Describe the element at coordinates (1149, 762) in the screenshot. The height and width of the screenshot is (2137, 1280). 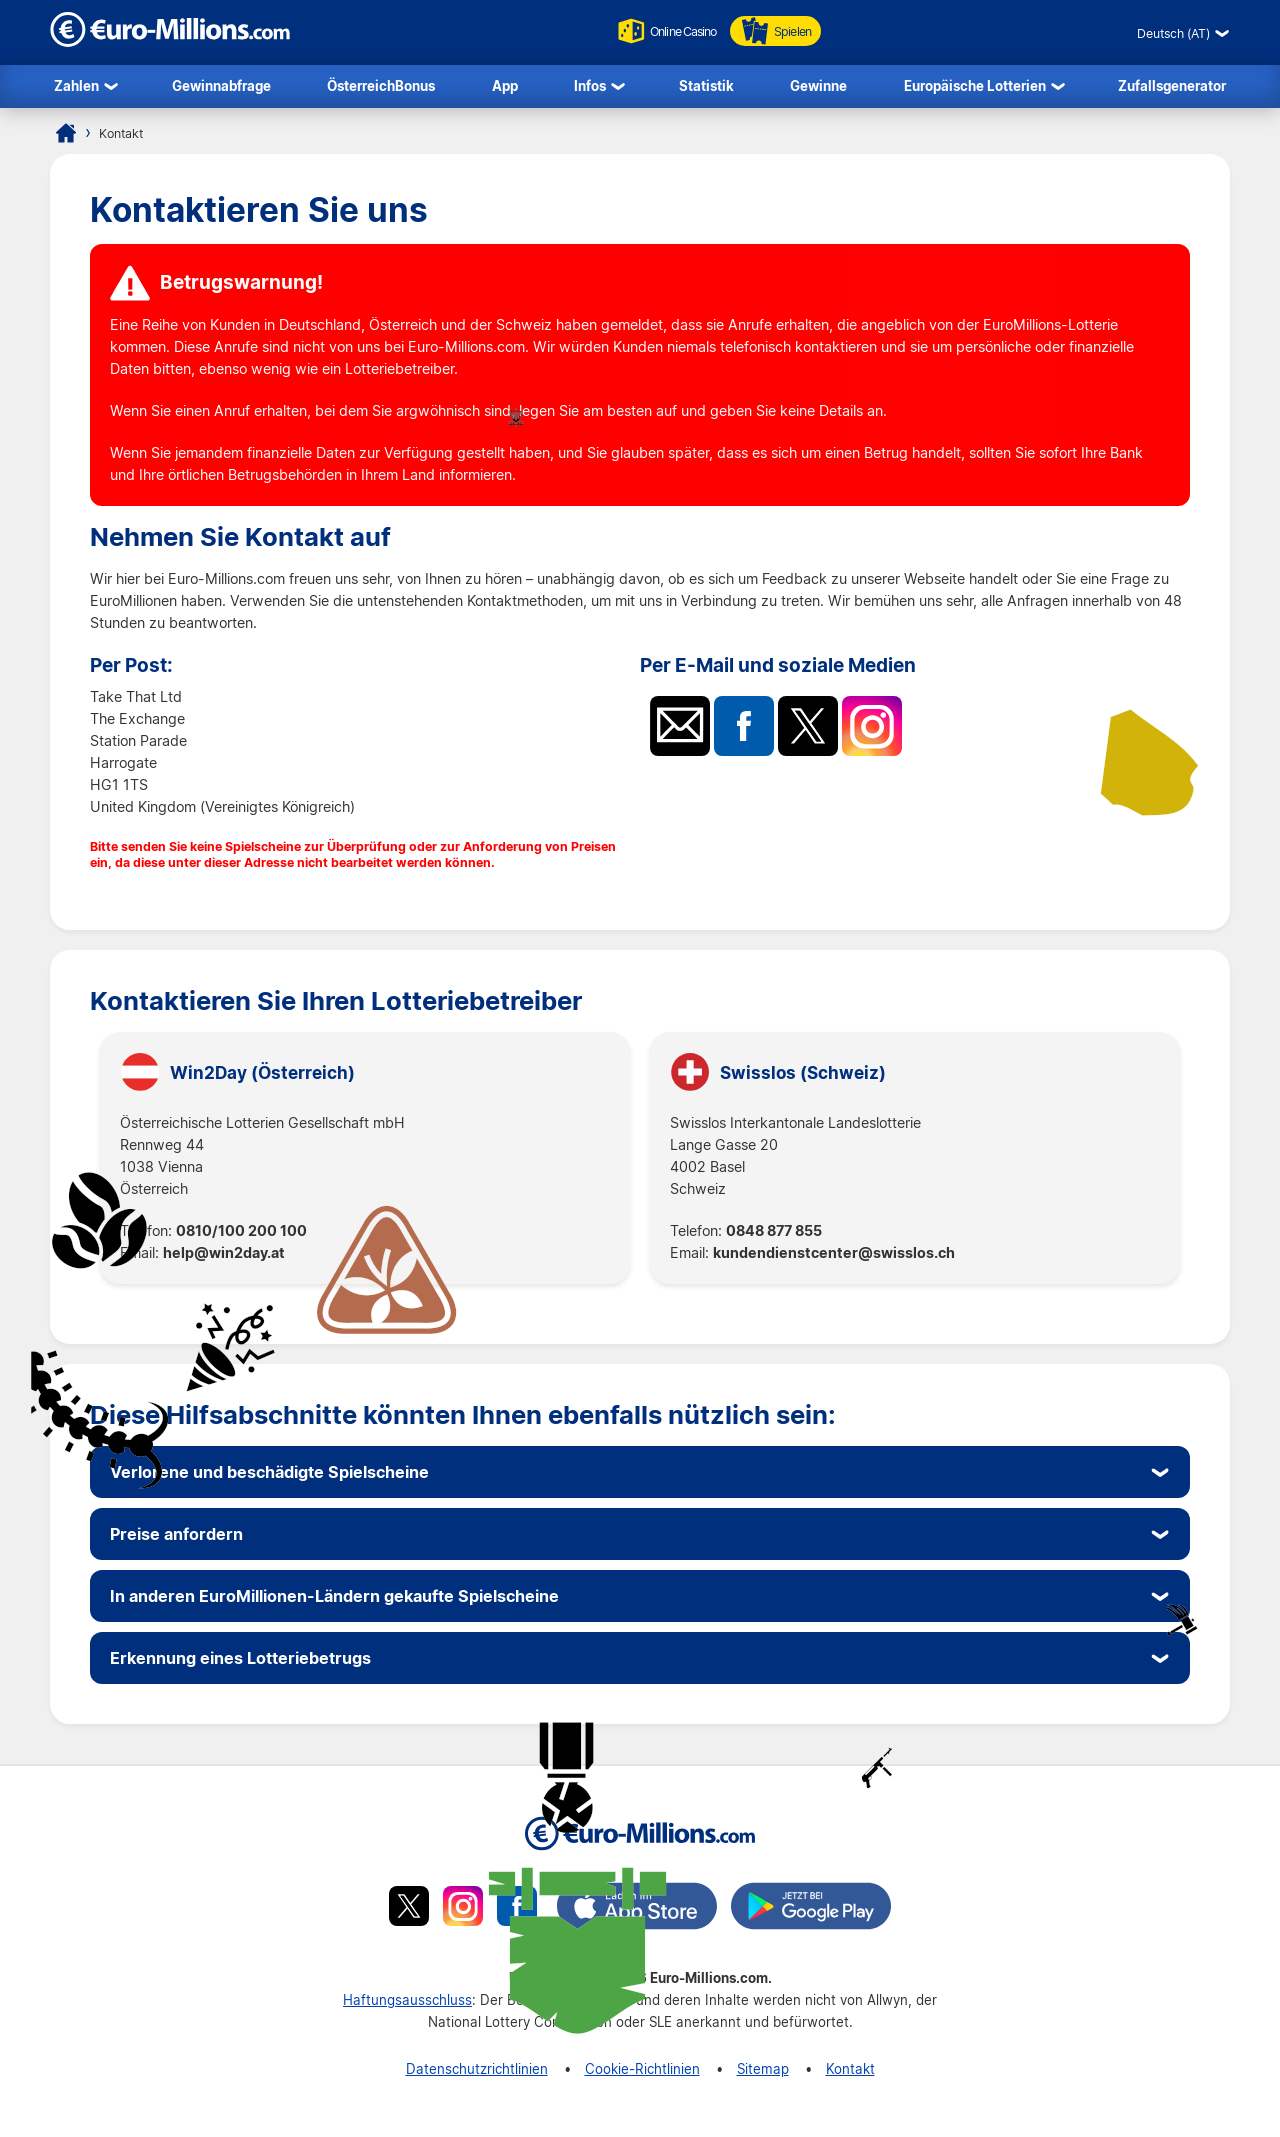
I see `select uruguay as your country or region` at that location.